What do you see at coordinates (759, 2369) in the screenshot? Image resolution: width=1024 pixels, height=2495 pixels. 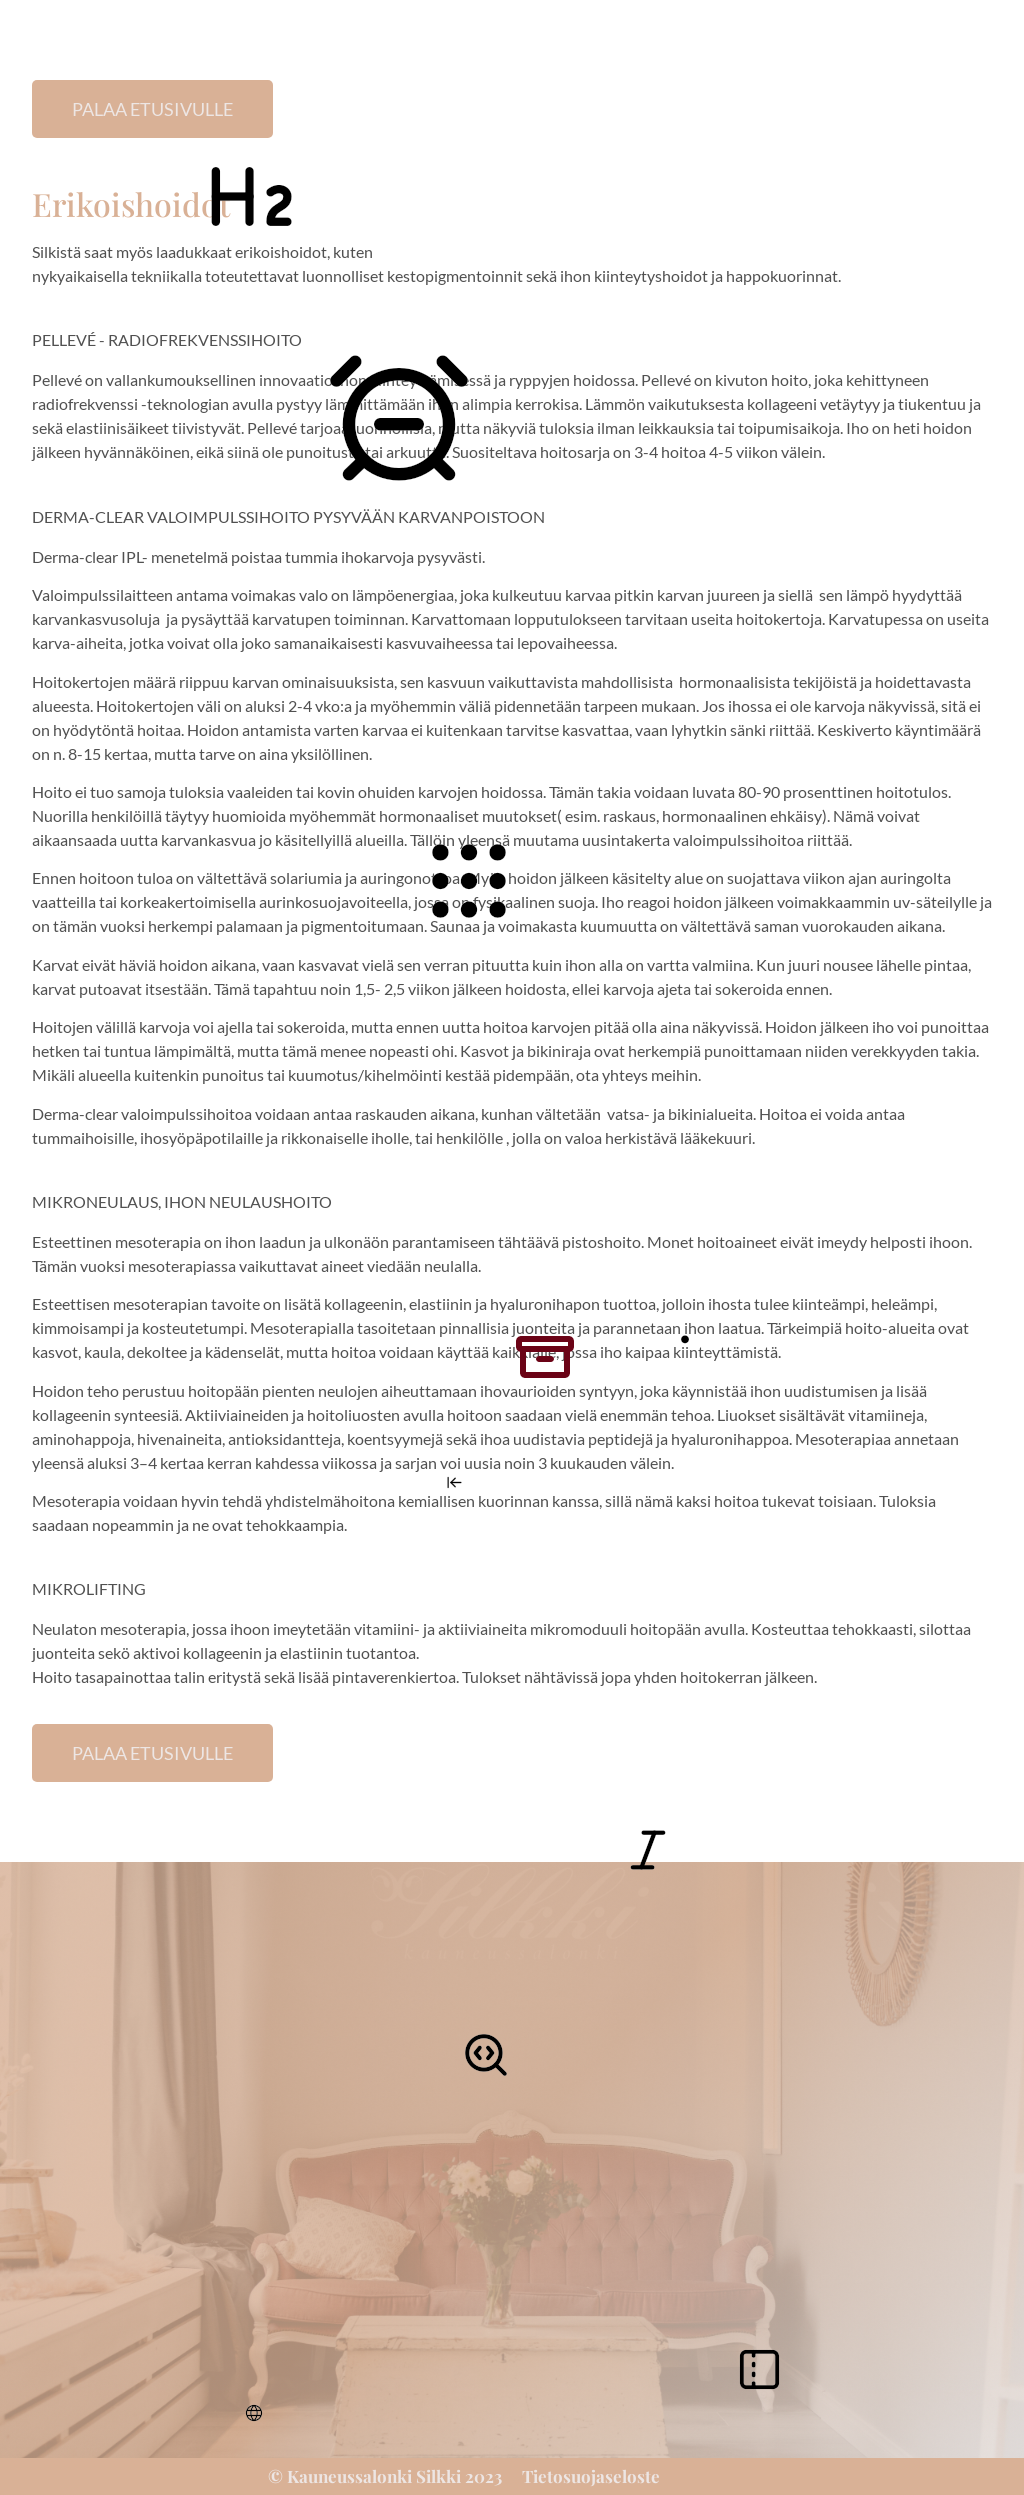 I see `toggle left sidebar panel` at bounding box center [759, 2369].